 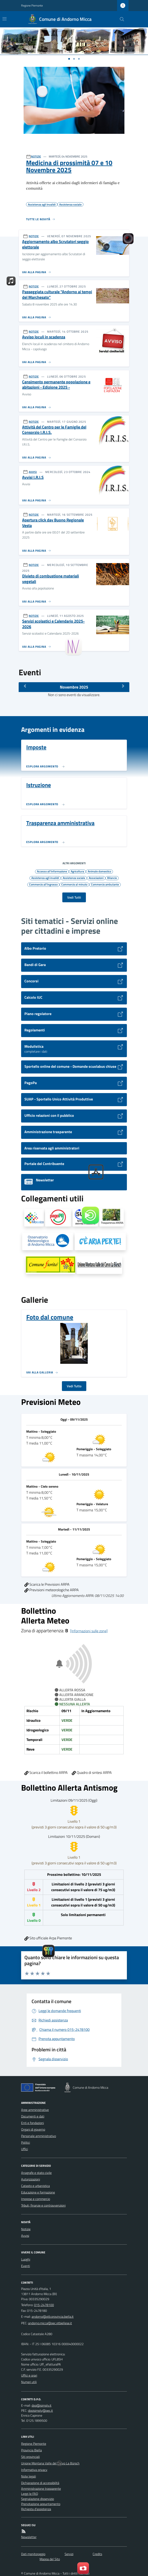 I want to click on open audacious music player, so click(x=11, y=281).